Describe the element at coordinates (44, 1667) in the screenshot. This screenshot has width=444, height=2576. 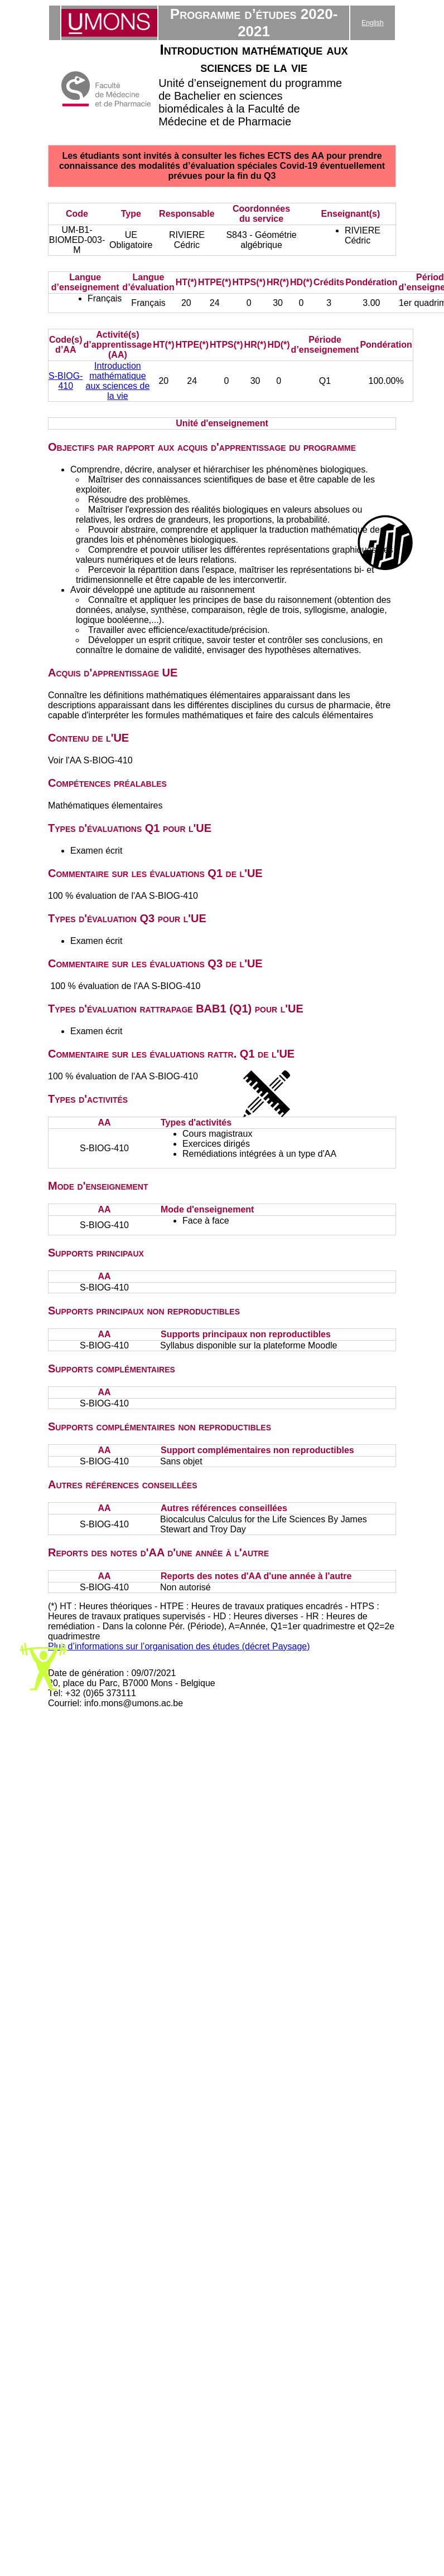
I see `access workout or exercise tracking` at that location.